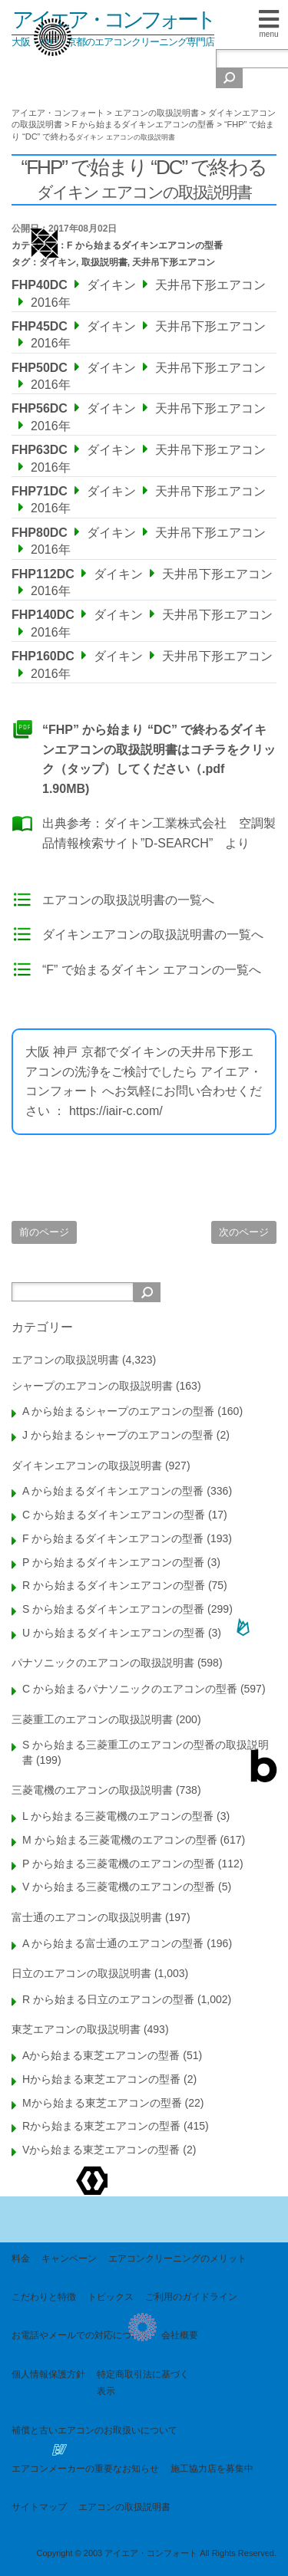 The image size is (288, 2576). Describe the element at coordinates (263, 1765) in the screenshot. I see `bricks website builder logo` at that location.